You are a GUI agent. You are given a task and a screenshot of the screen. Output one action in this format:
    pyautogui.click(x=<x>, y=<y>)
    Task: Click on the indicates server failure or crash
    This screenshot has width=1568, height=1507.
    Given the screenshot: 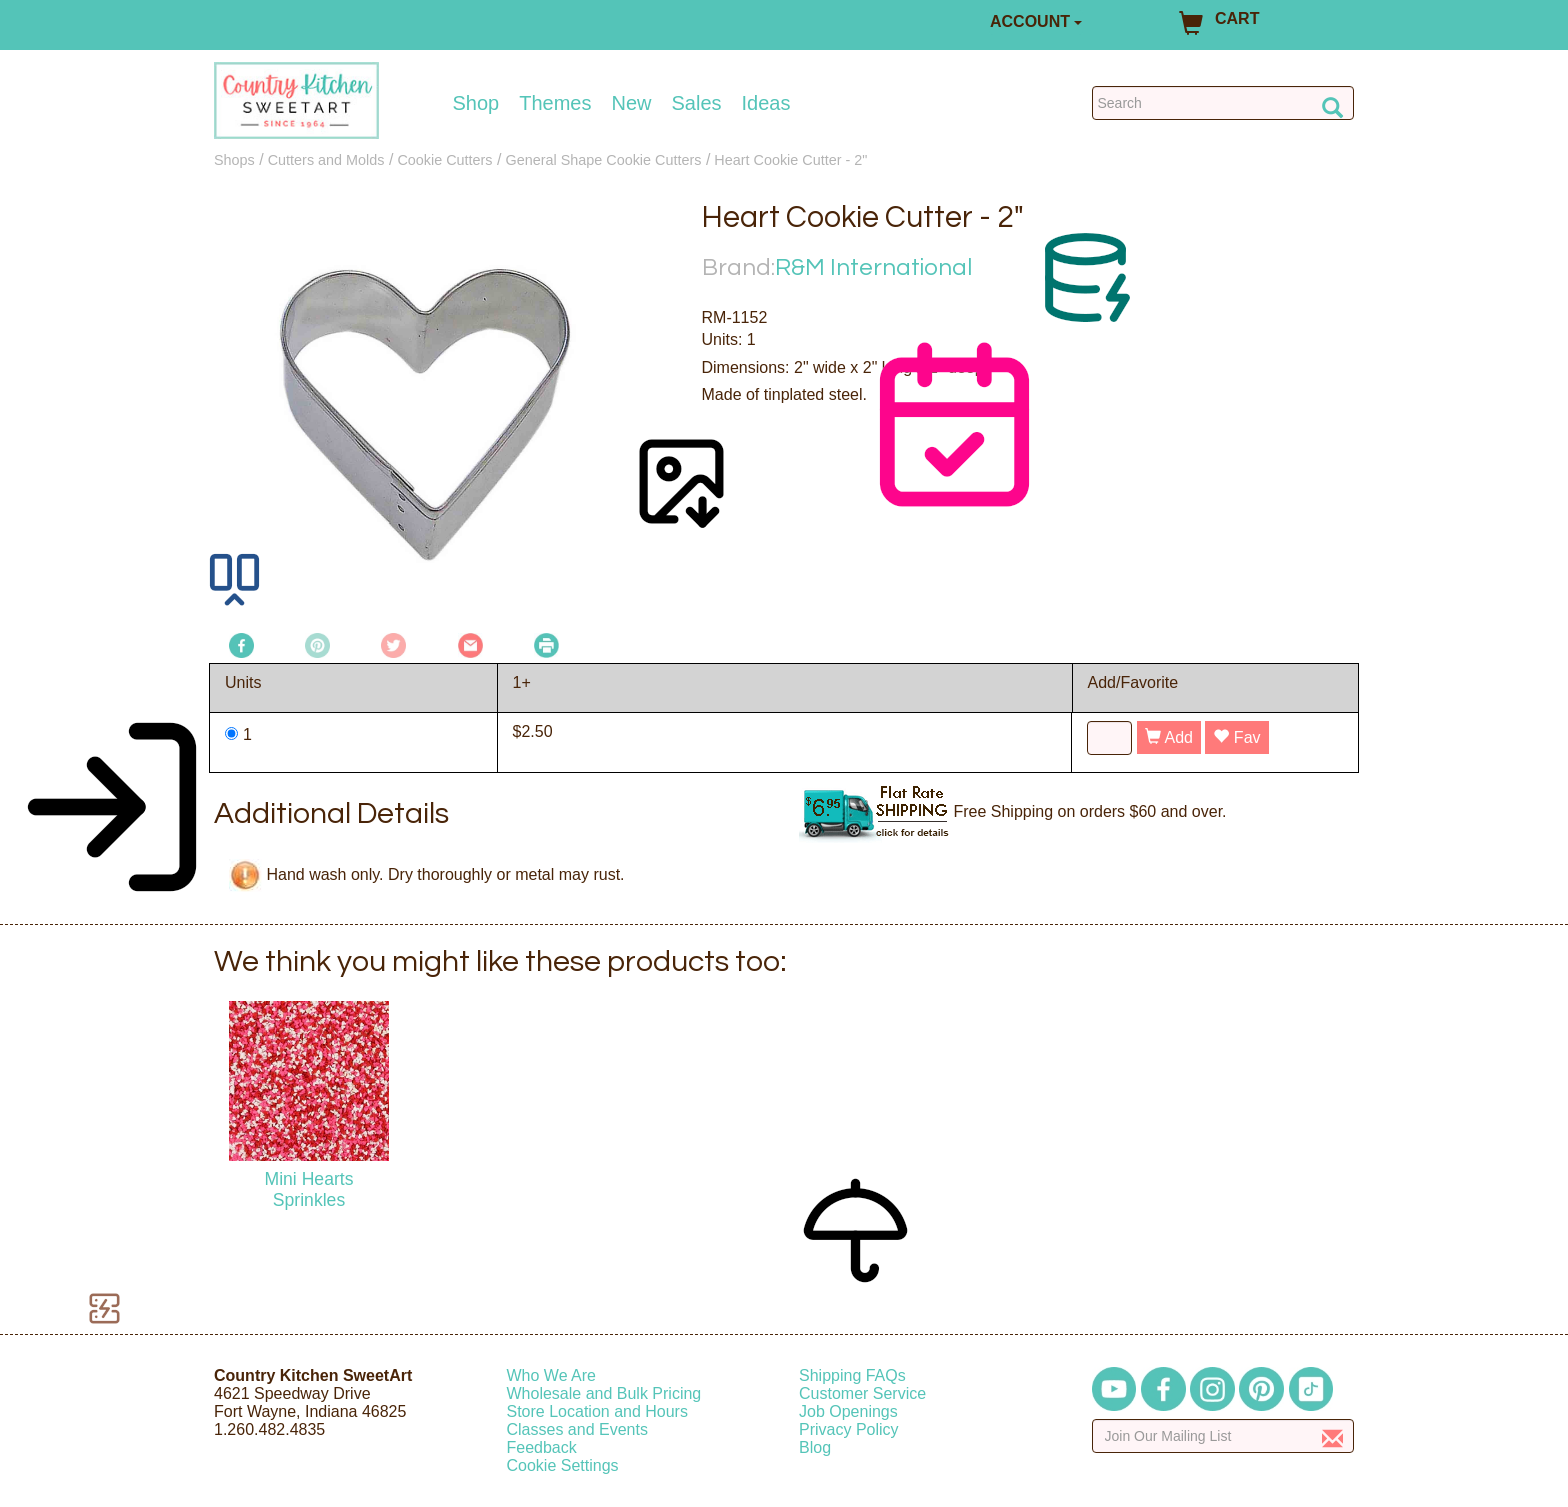 What is the action you would take?
    pyautogui.click(x=104, y=1308)
    